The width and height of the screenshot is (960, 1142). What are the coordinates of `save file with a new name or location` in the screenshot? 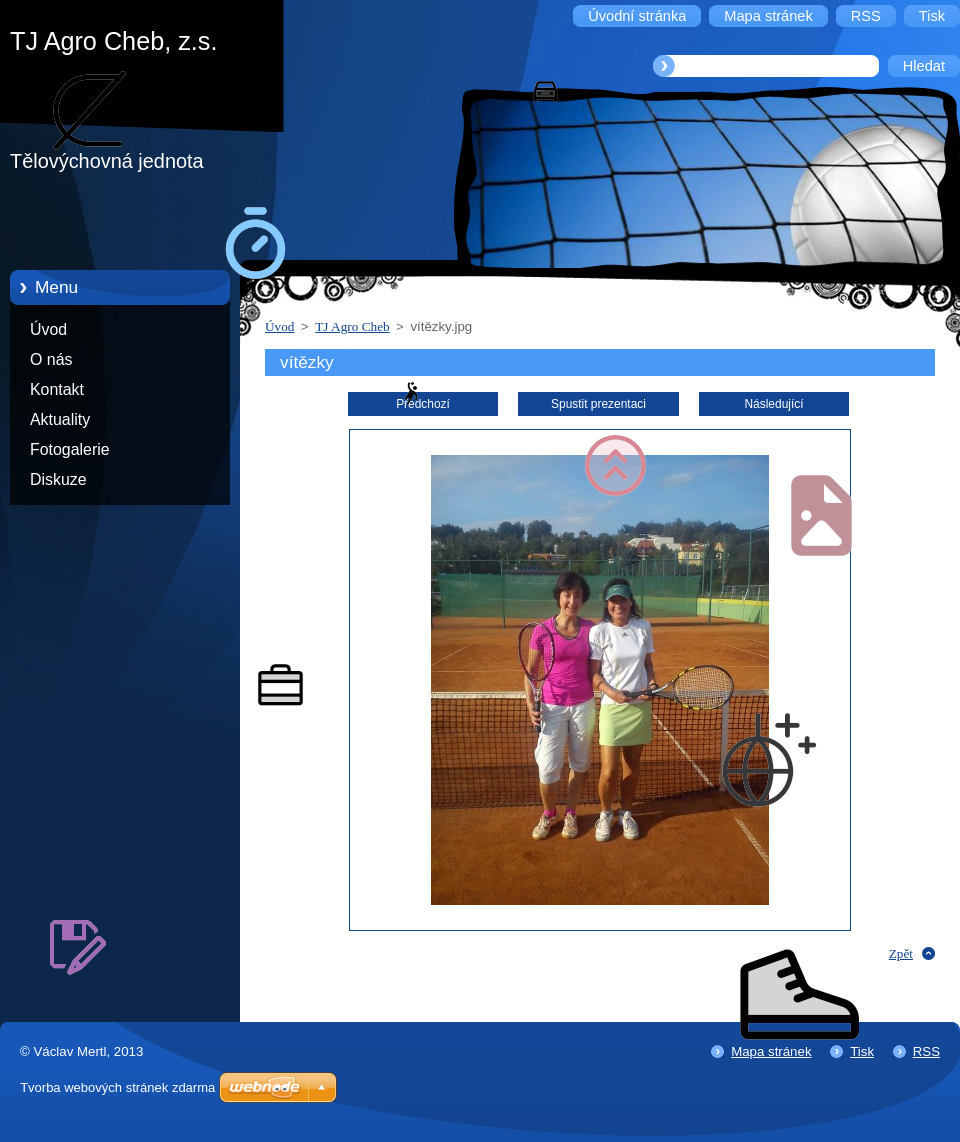 It's located at (78, 948).